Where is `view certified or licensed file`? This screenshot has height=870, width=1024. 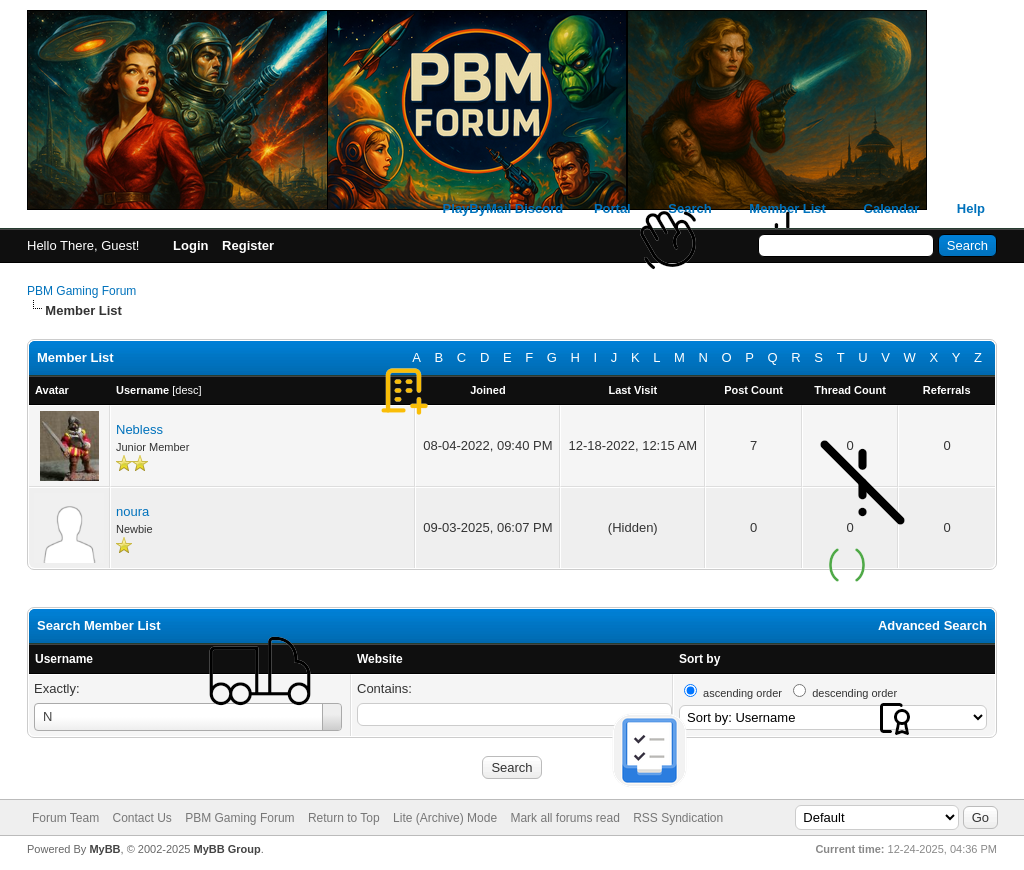 view certified or licensed file is located at coordinates (894, 719).